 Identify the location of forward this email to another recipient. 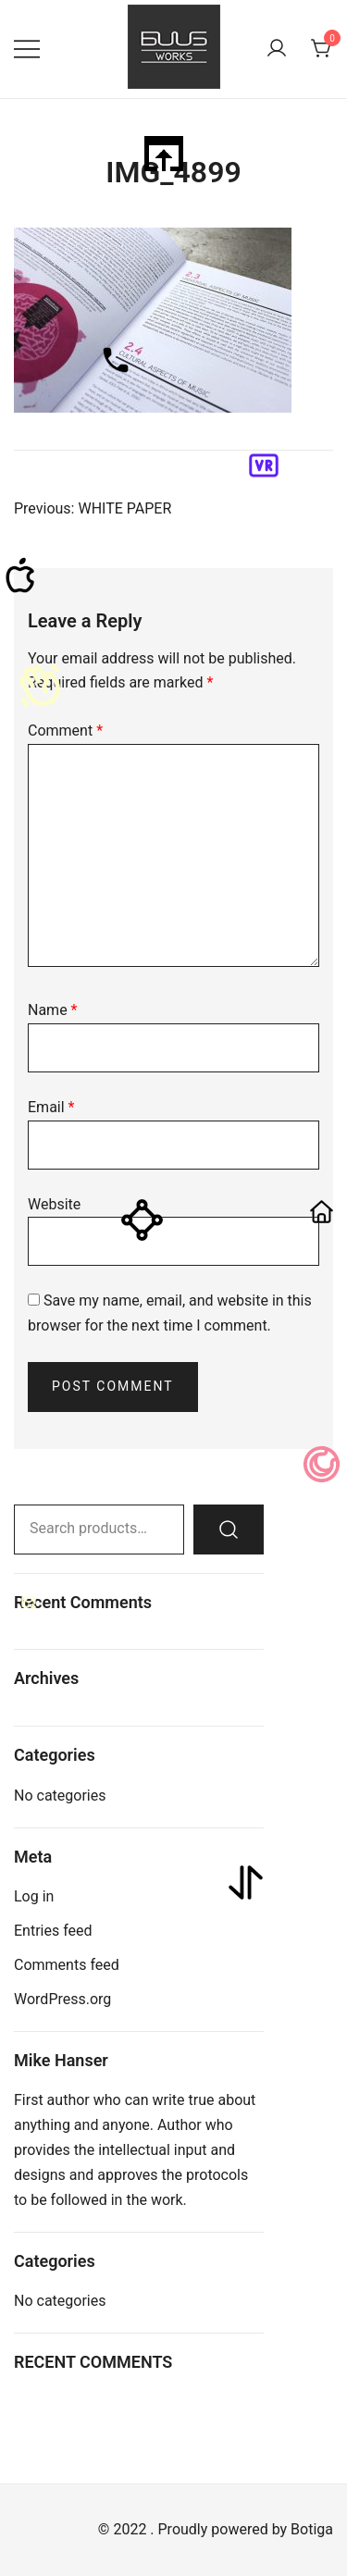
(29, 1603).